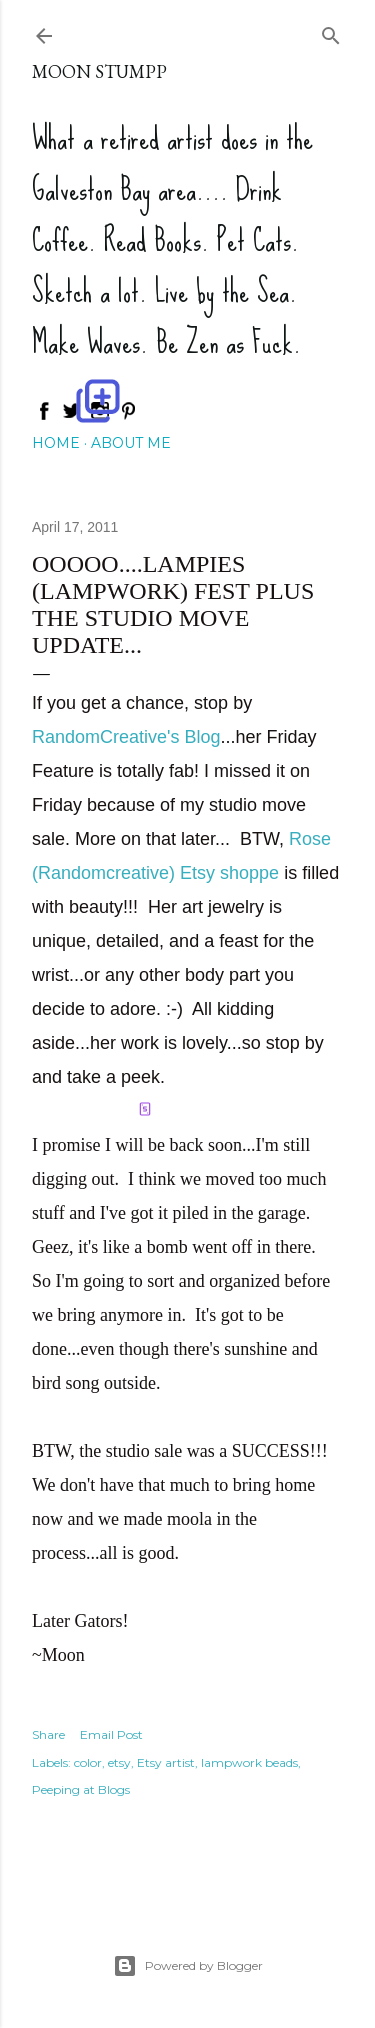 The width and height of the screenshot is (375, 2028). Describe the element at coordinates (145, 1109) in the screenshot. I see `represents a 5 of clubs playing card` at that location.